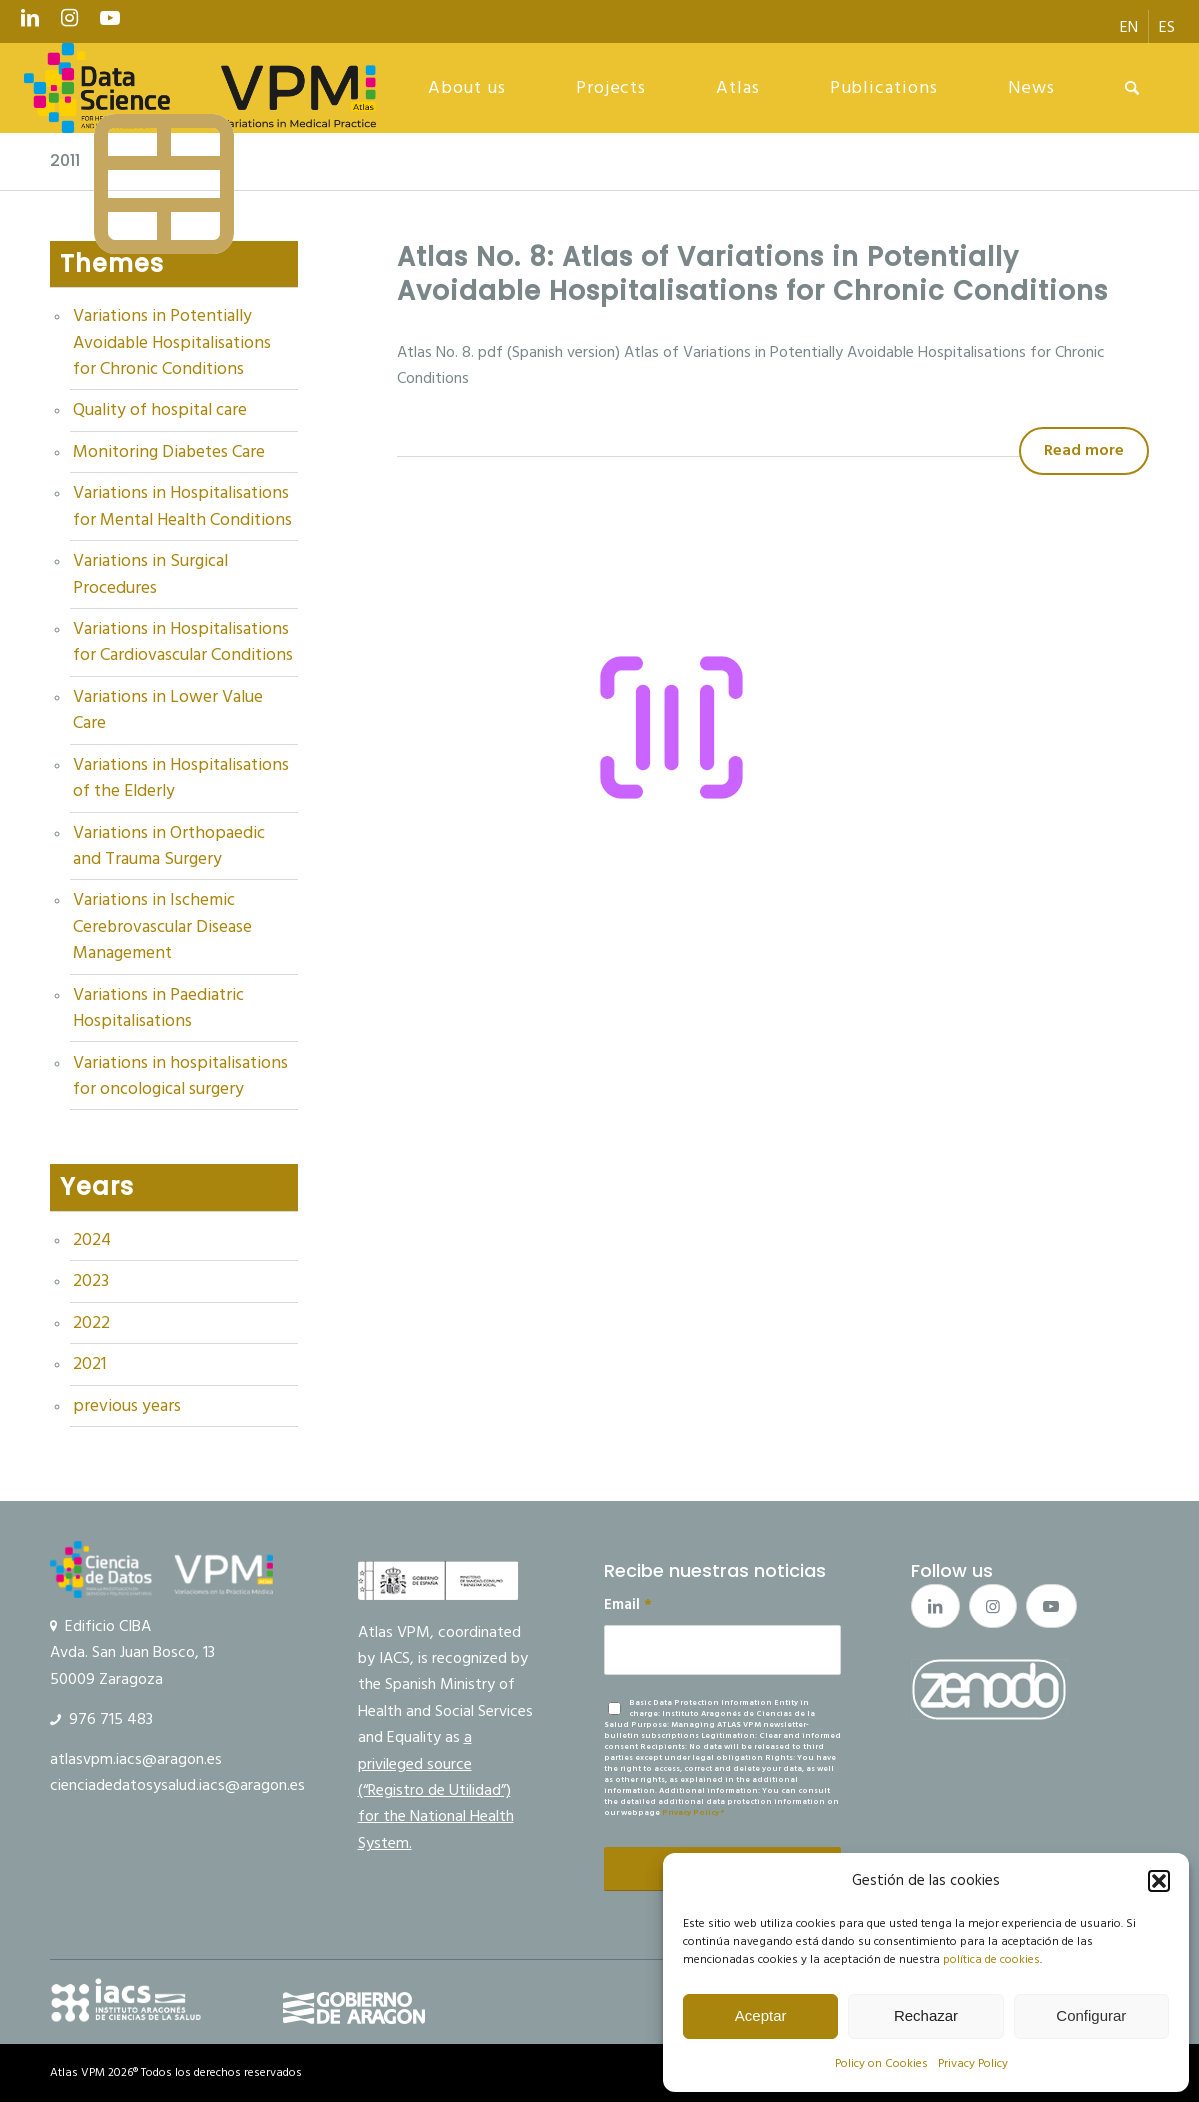  What do you see at coordinates (671, 727) in the screenshot?
I see `scan a barcode` at bounding box center [671, 727].